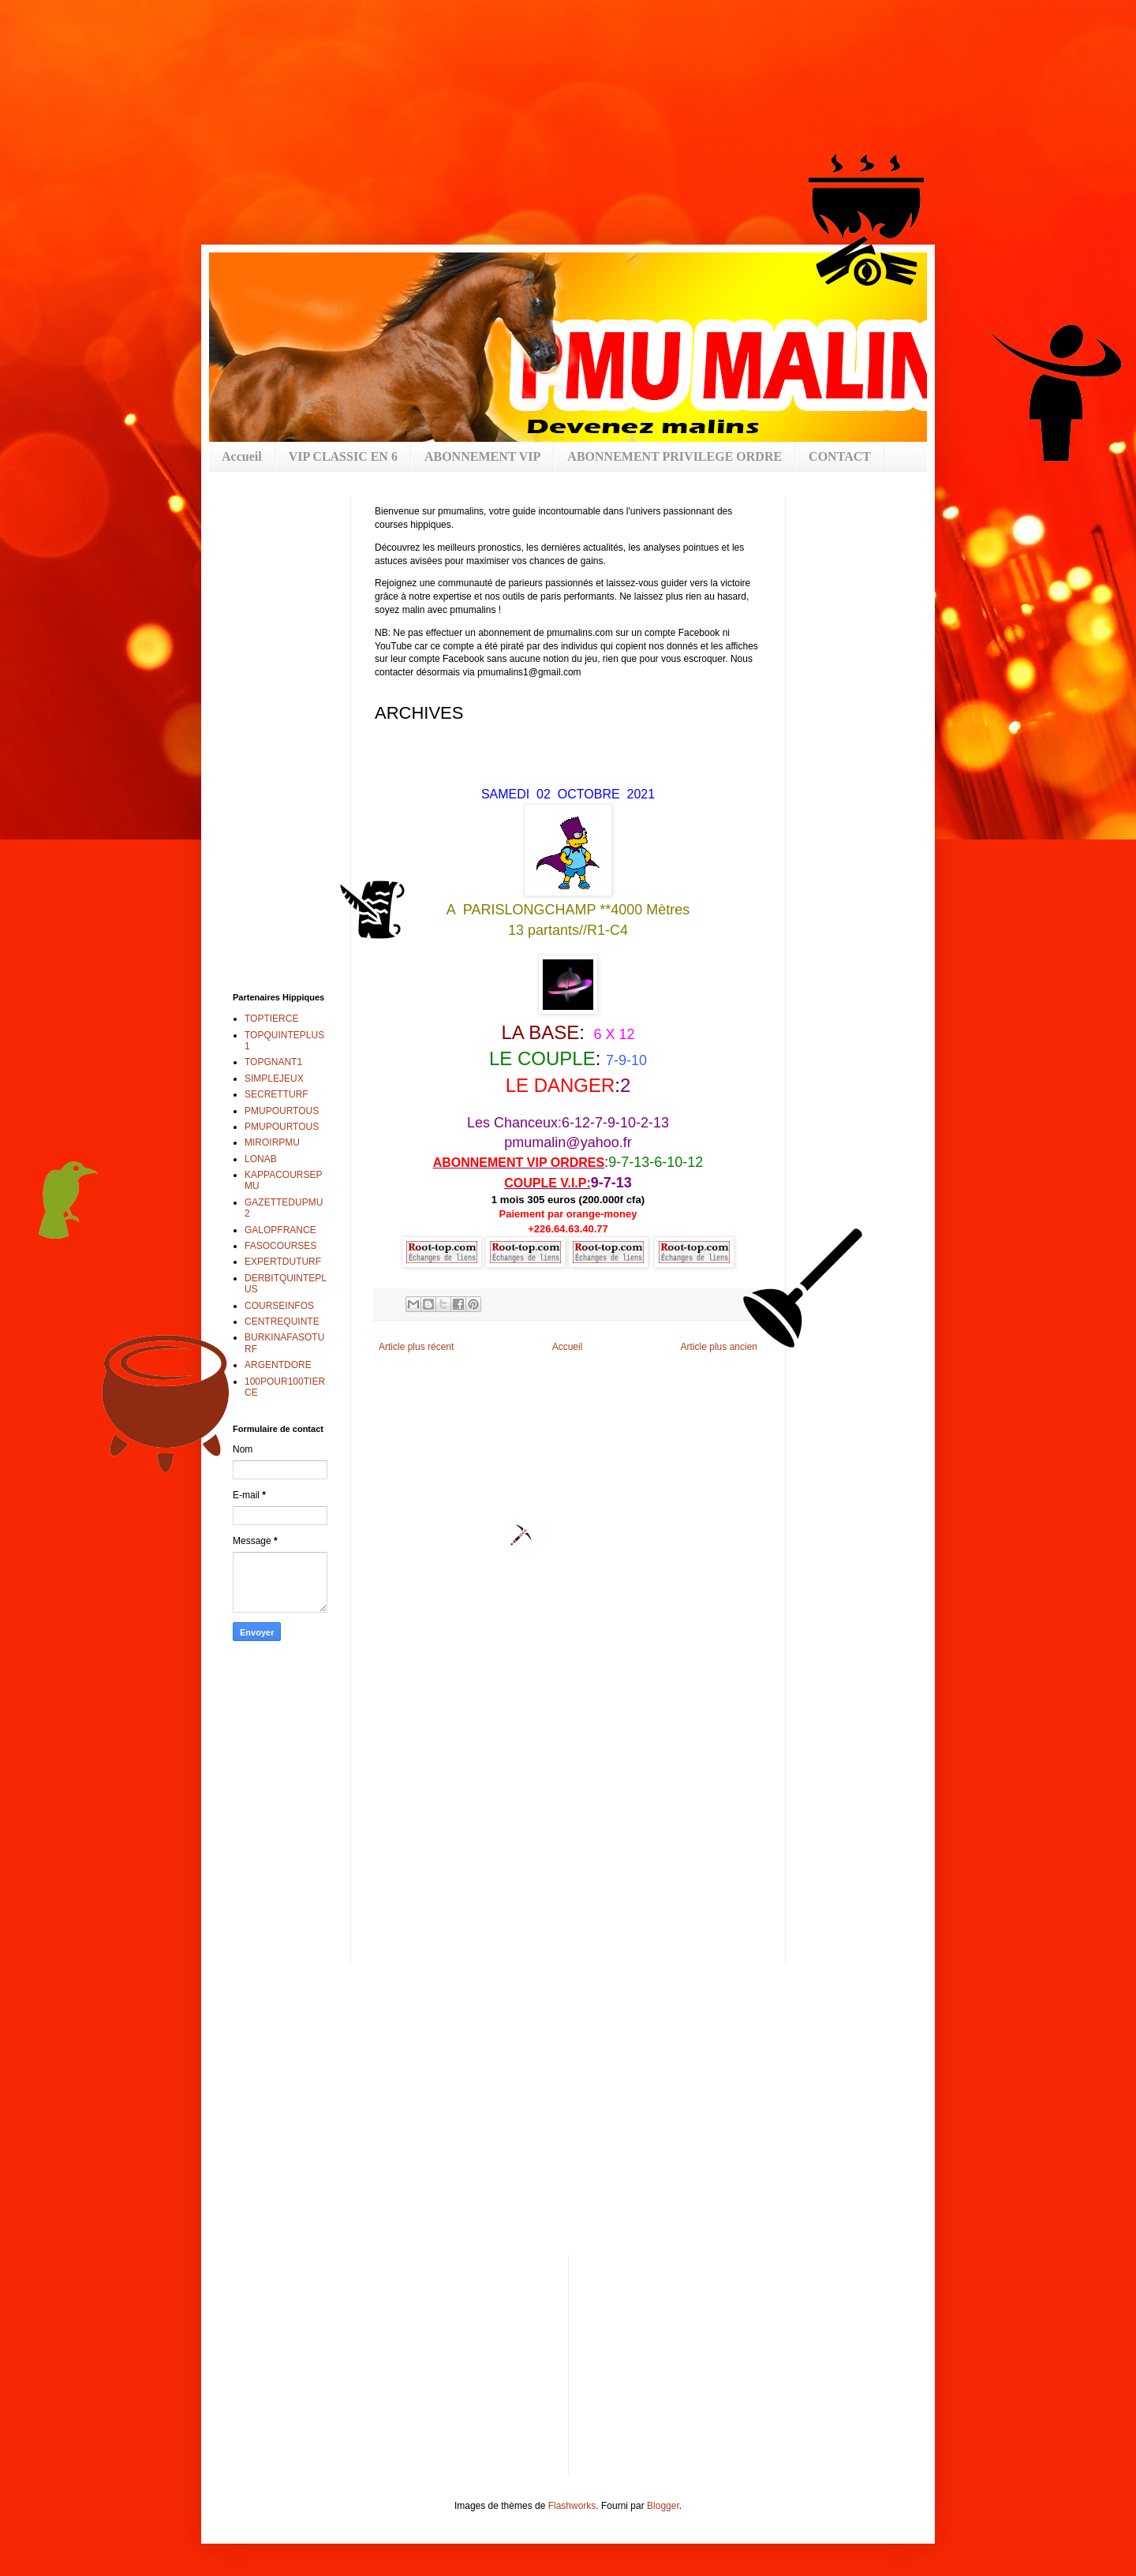 The height and width of the screenshot is (2576, 1136). Describe the element at coordinates (521, 1535) in the screenshot. I see `select war pick weapon in game inventory` at that location.